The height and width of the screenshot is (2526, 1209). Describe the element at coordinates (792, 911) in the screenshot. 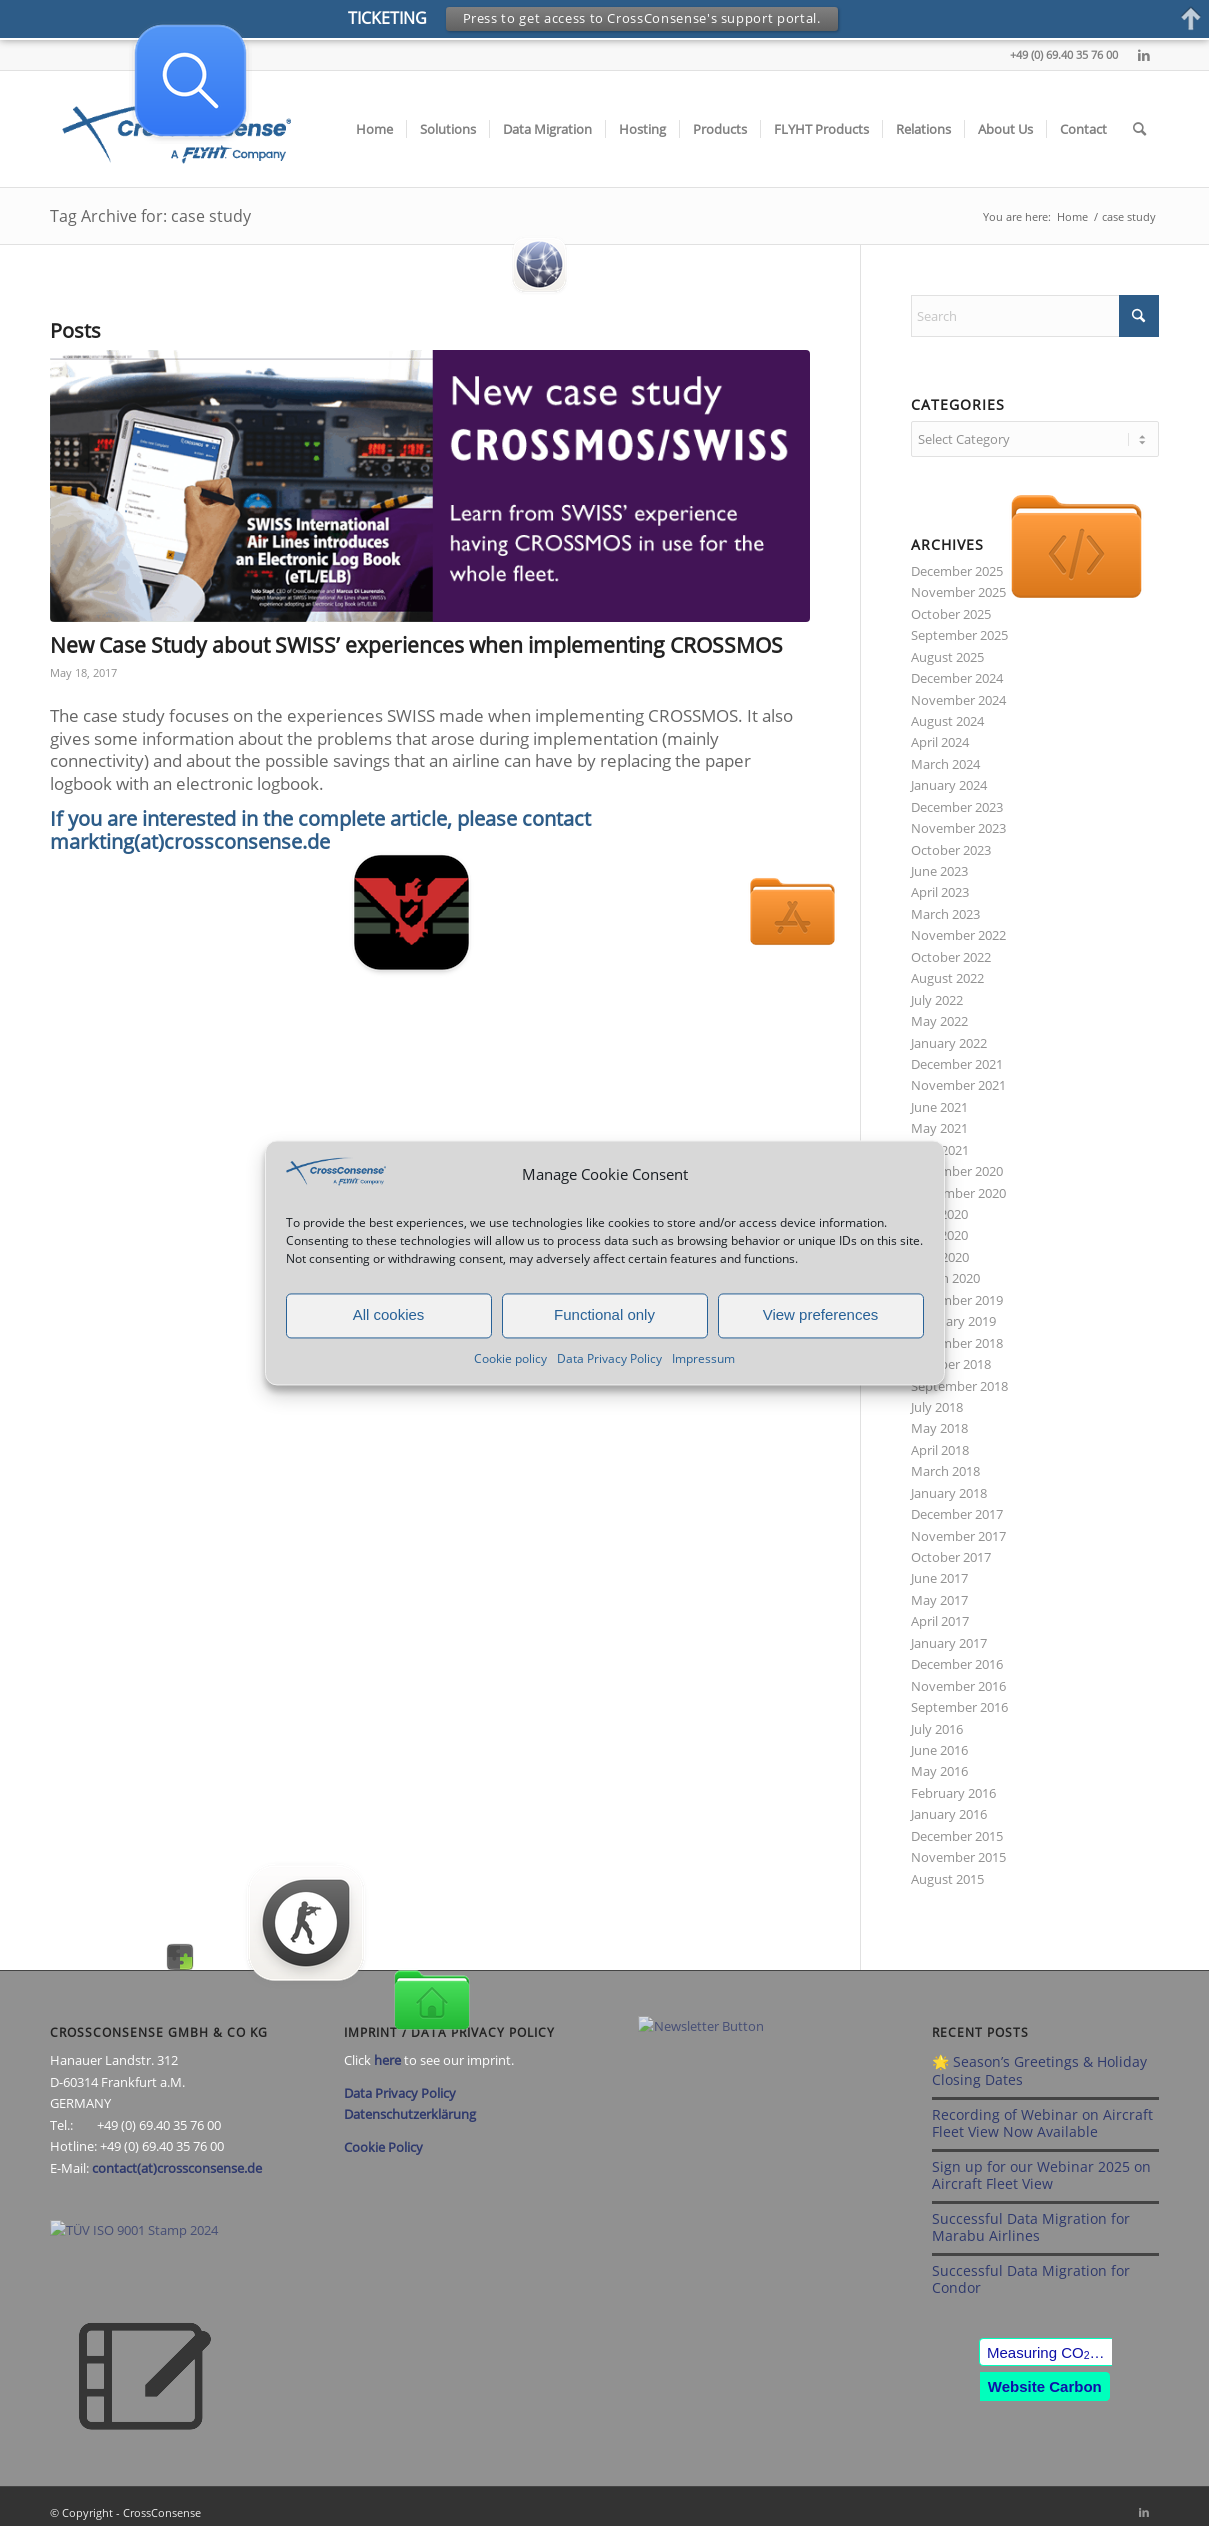

I see `open templates folder` at that location.